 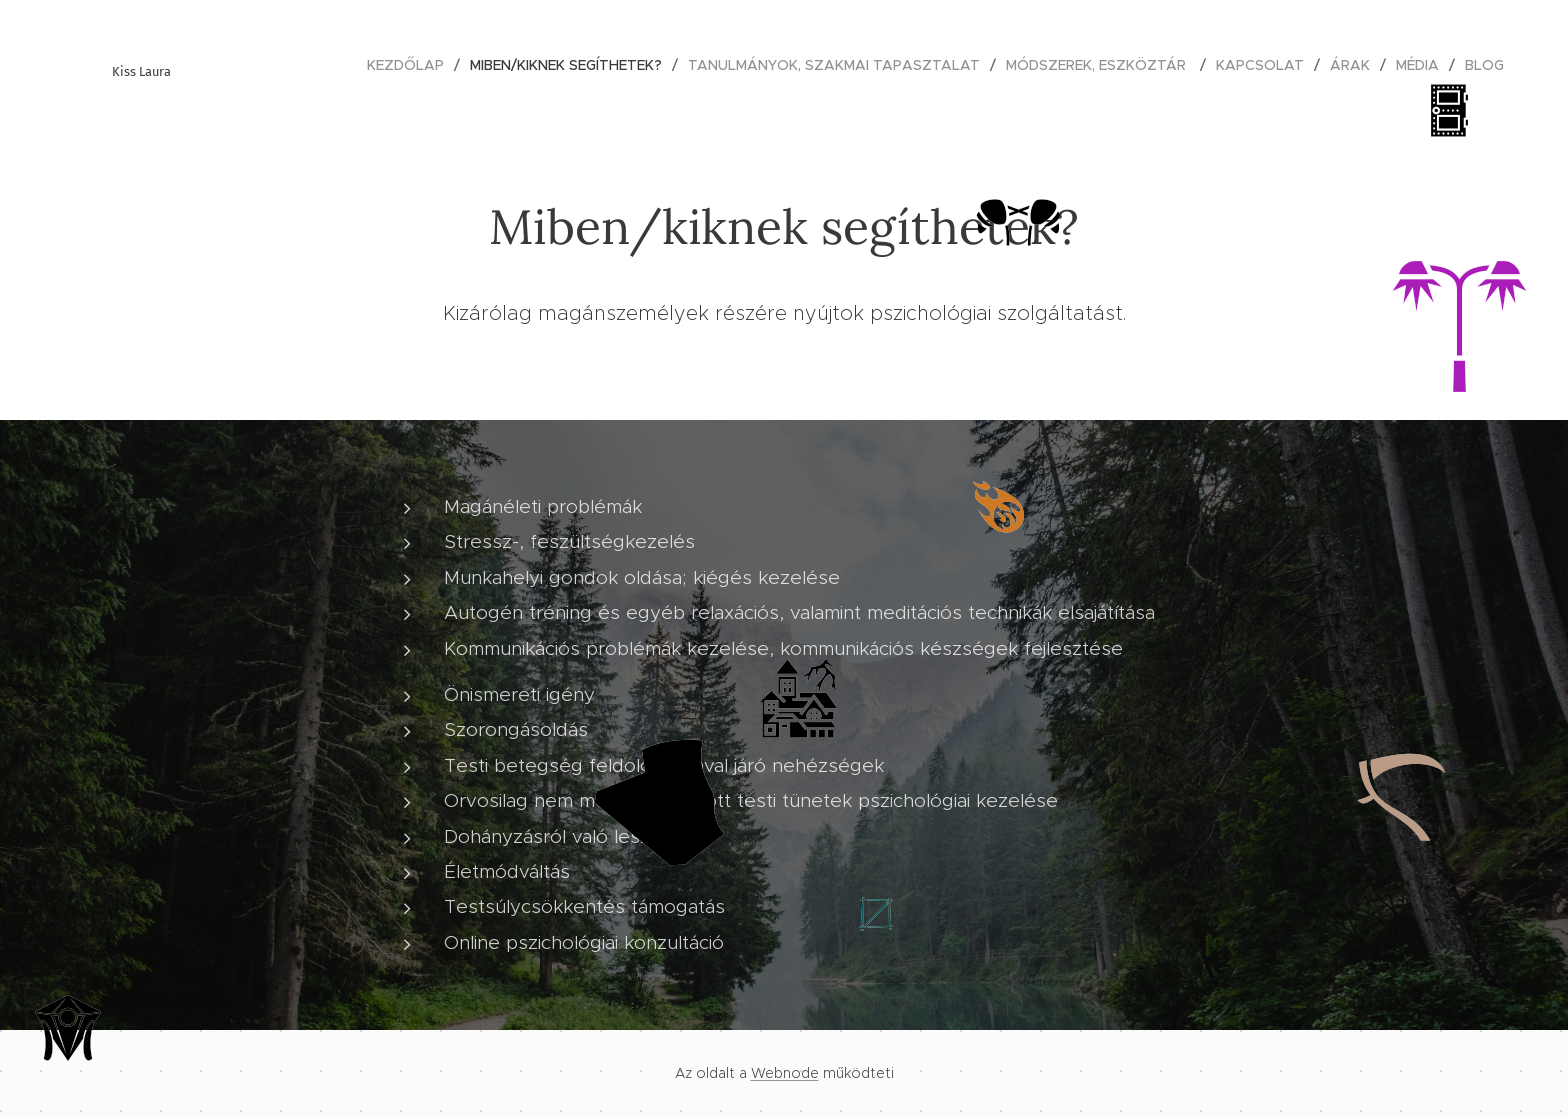 I want to click on indicates a hot streak or trending content, so click(x=998, y=506).